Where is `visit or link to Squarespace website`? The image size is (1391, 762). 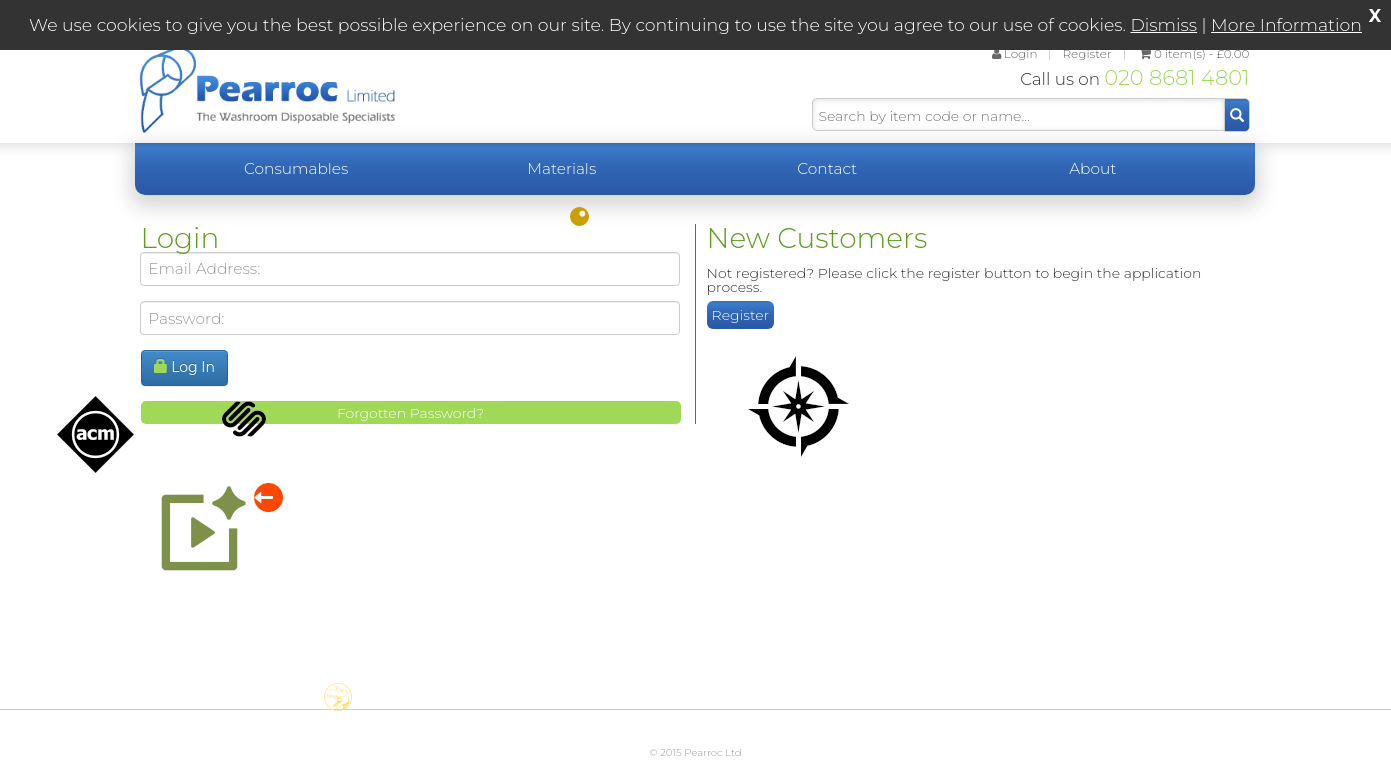 visit or link to Squarespace website is located at coordinates (244, 419).